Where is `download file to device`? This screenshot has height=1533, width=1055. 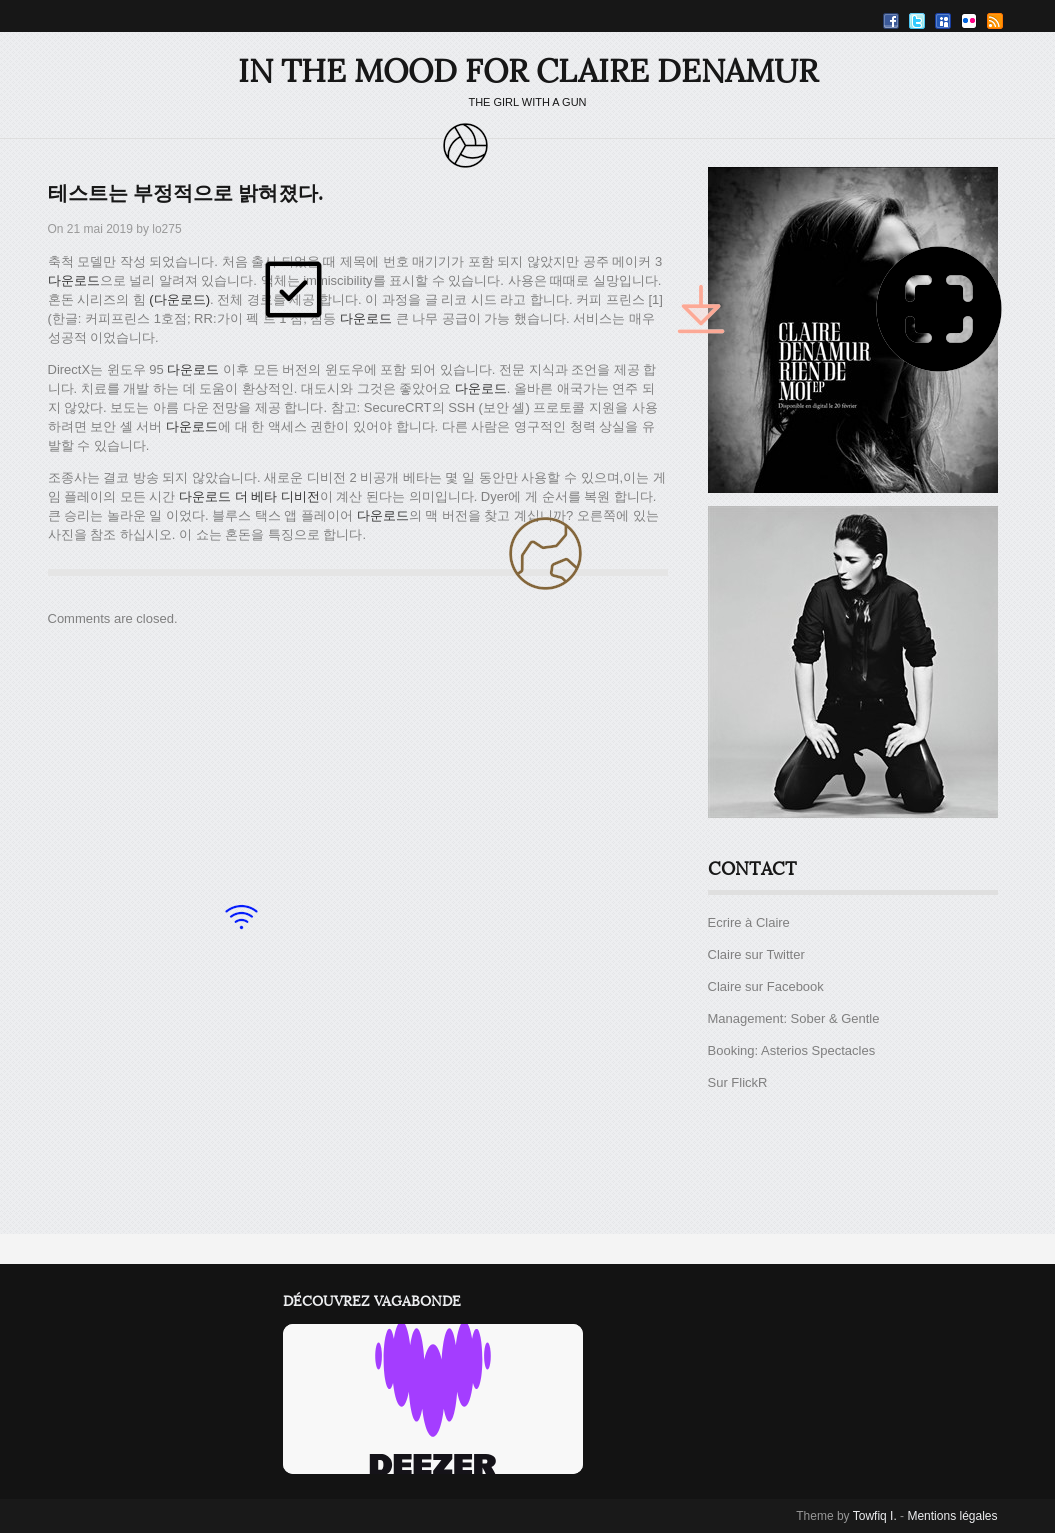
download file to device is located at coordinates (701, 310).